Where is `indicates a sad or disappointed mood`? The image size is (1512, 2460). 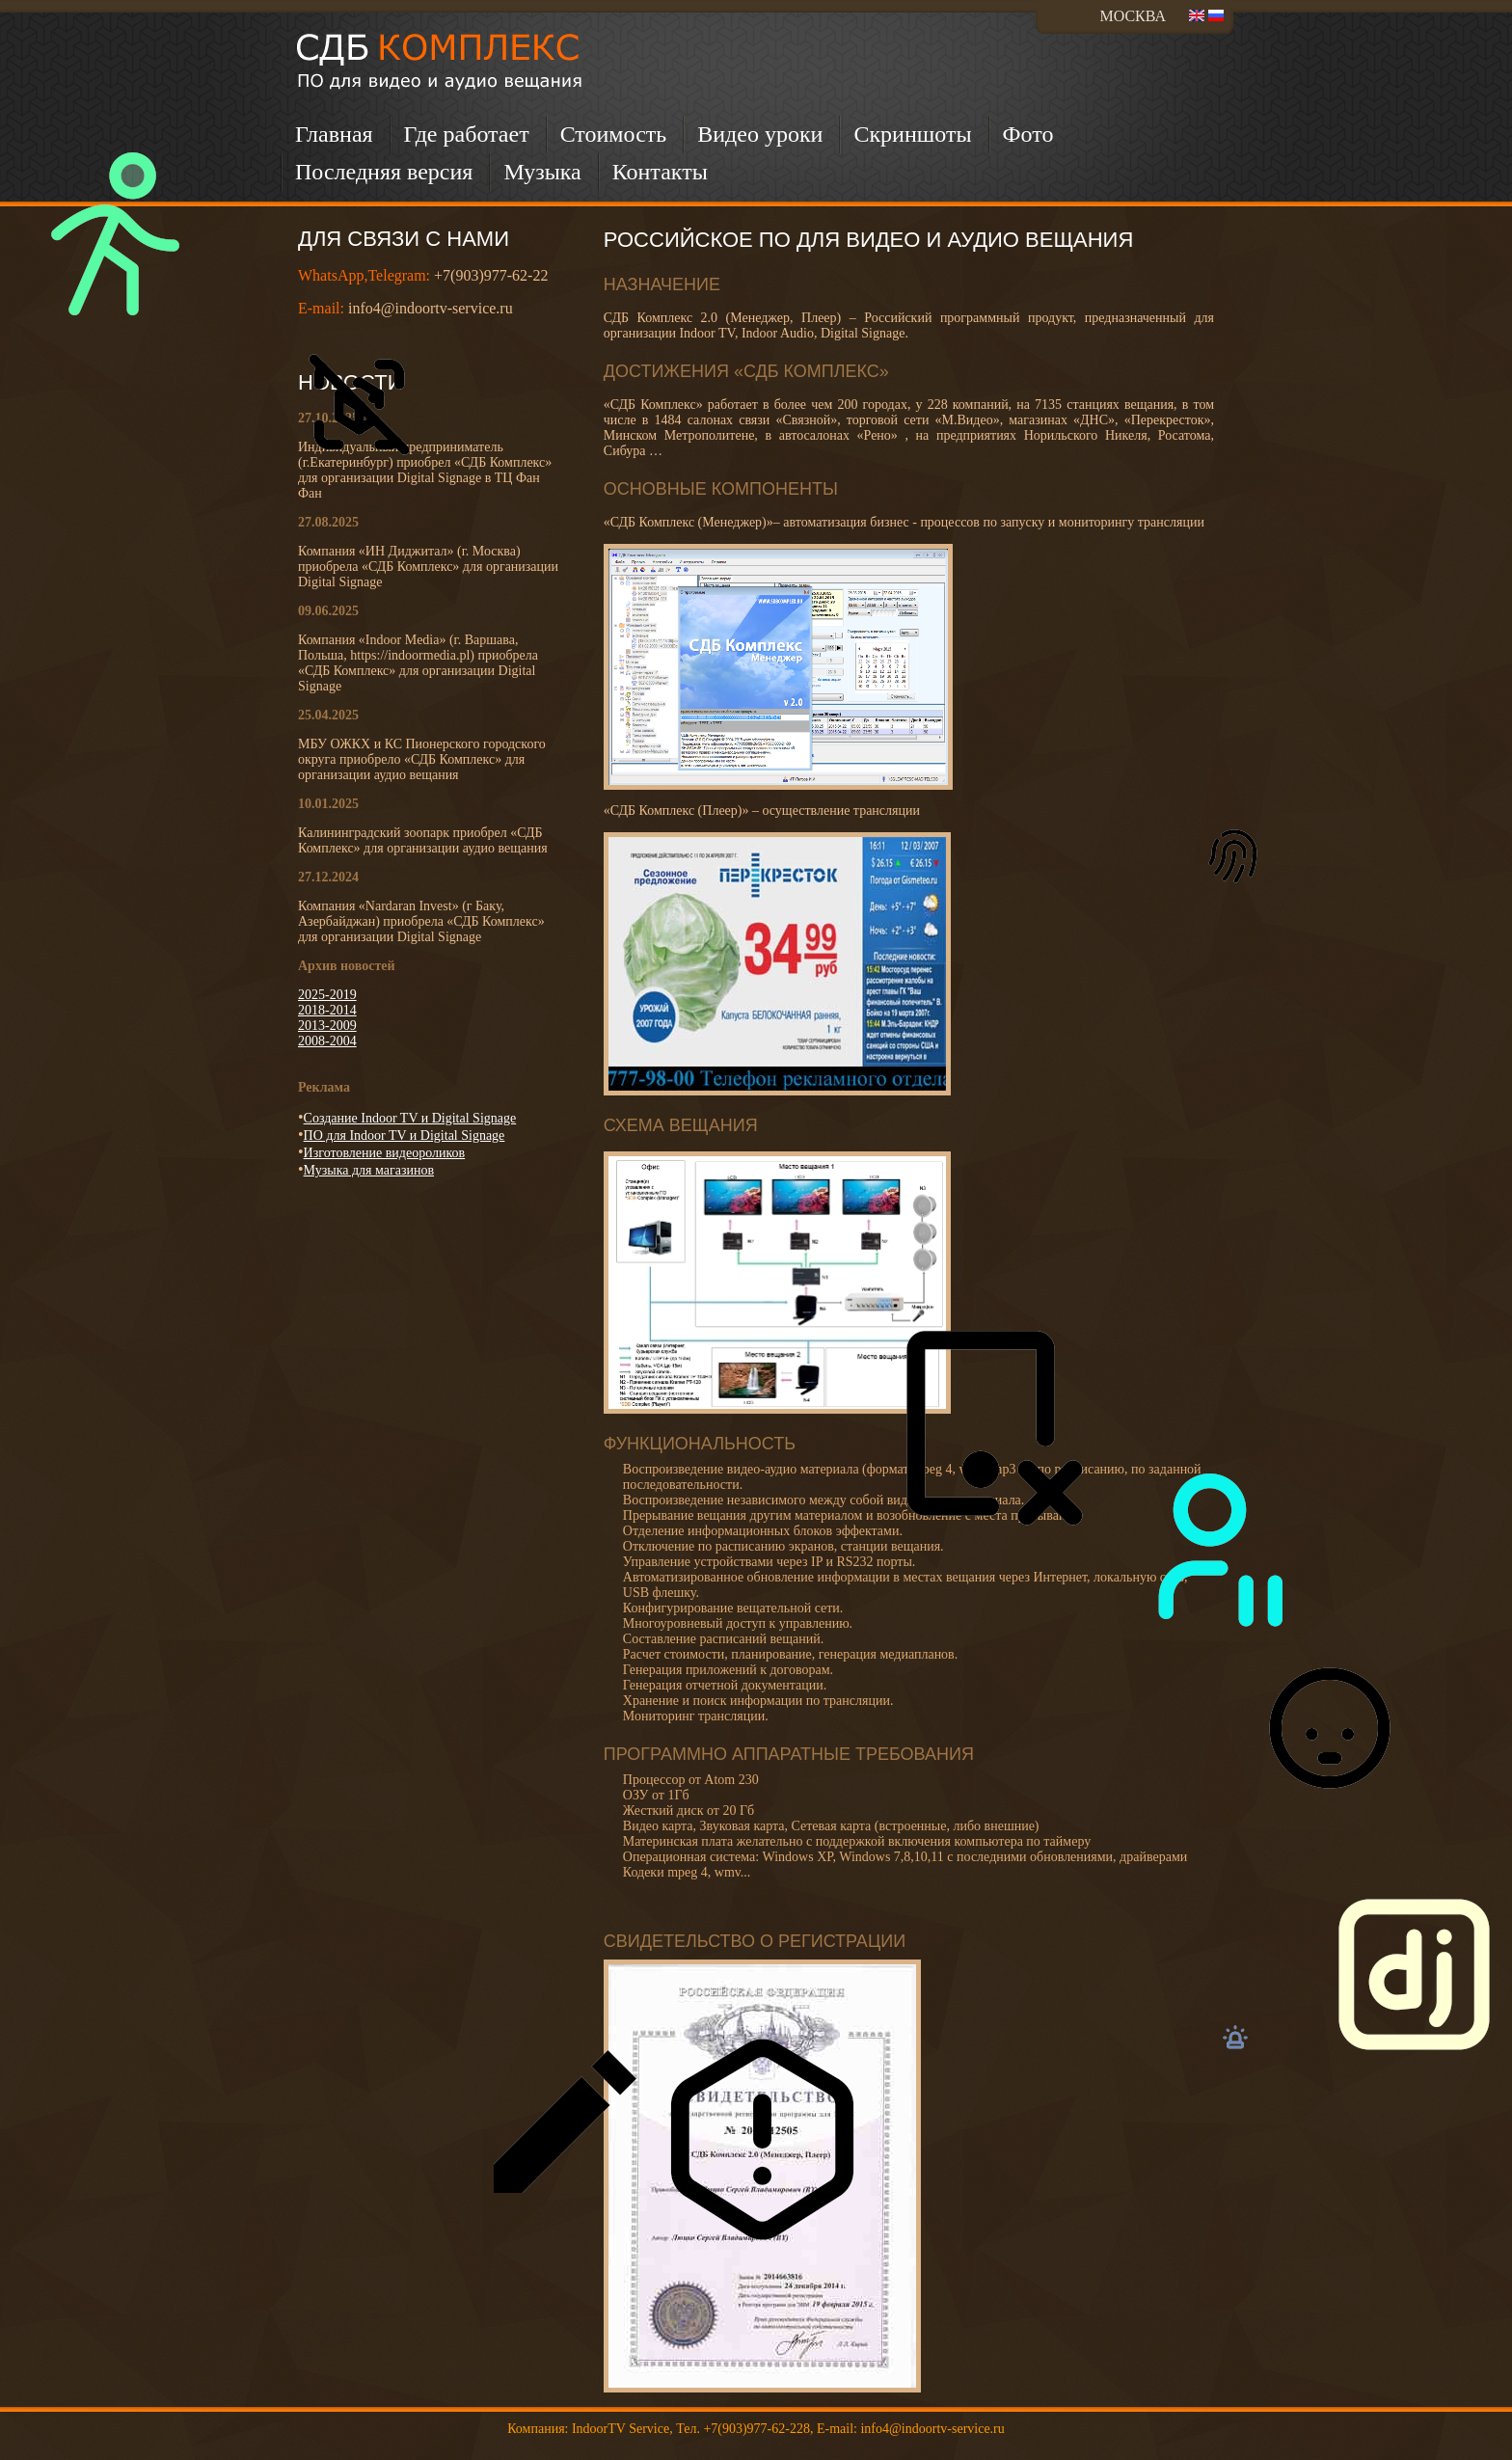 indicates a sad or disappointed mood is located at coordinates (1330, 1728).